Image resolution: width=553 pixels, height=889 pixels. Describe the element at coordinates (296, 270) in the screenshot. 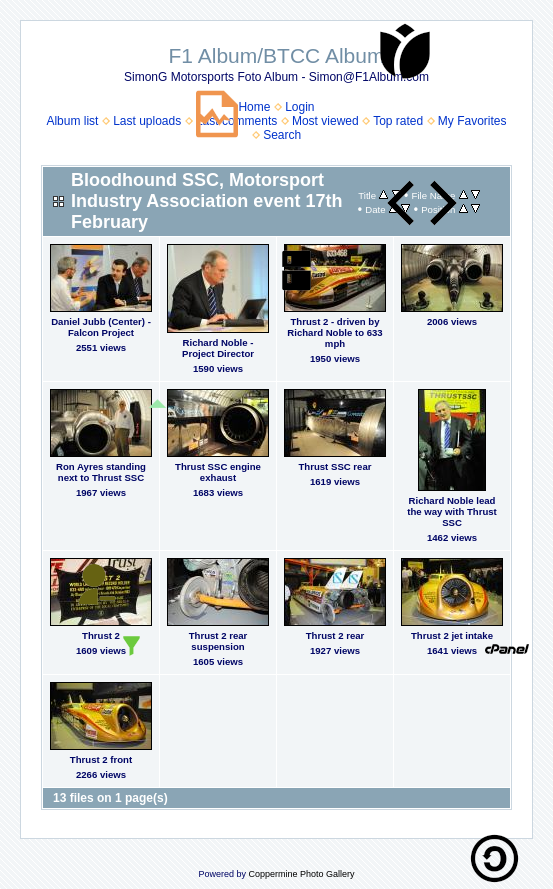

I see `access smart fridge controls` at that location.